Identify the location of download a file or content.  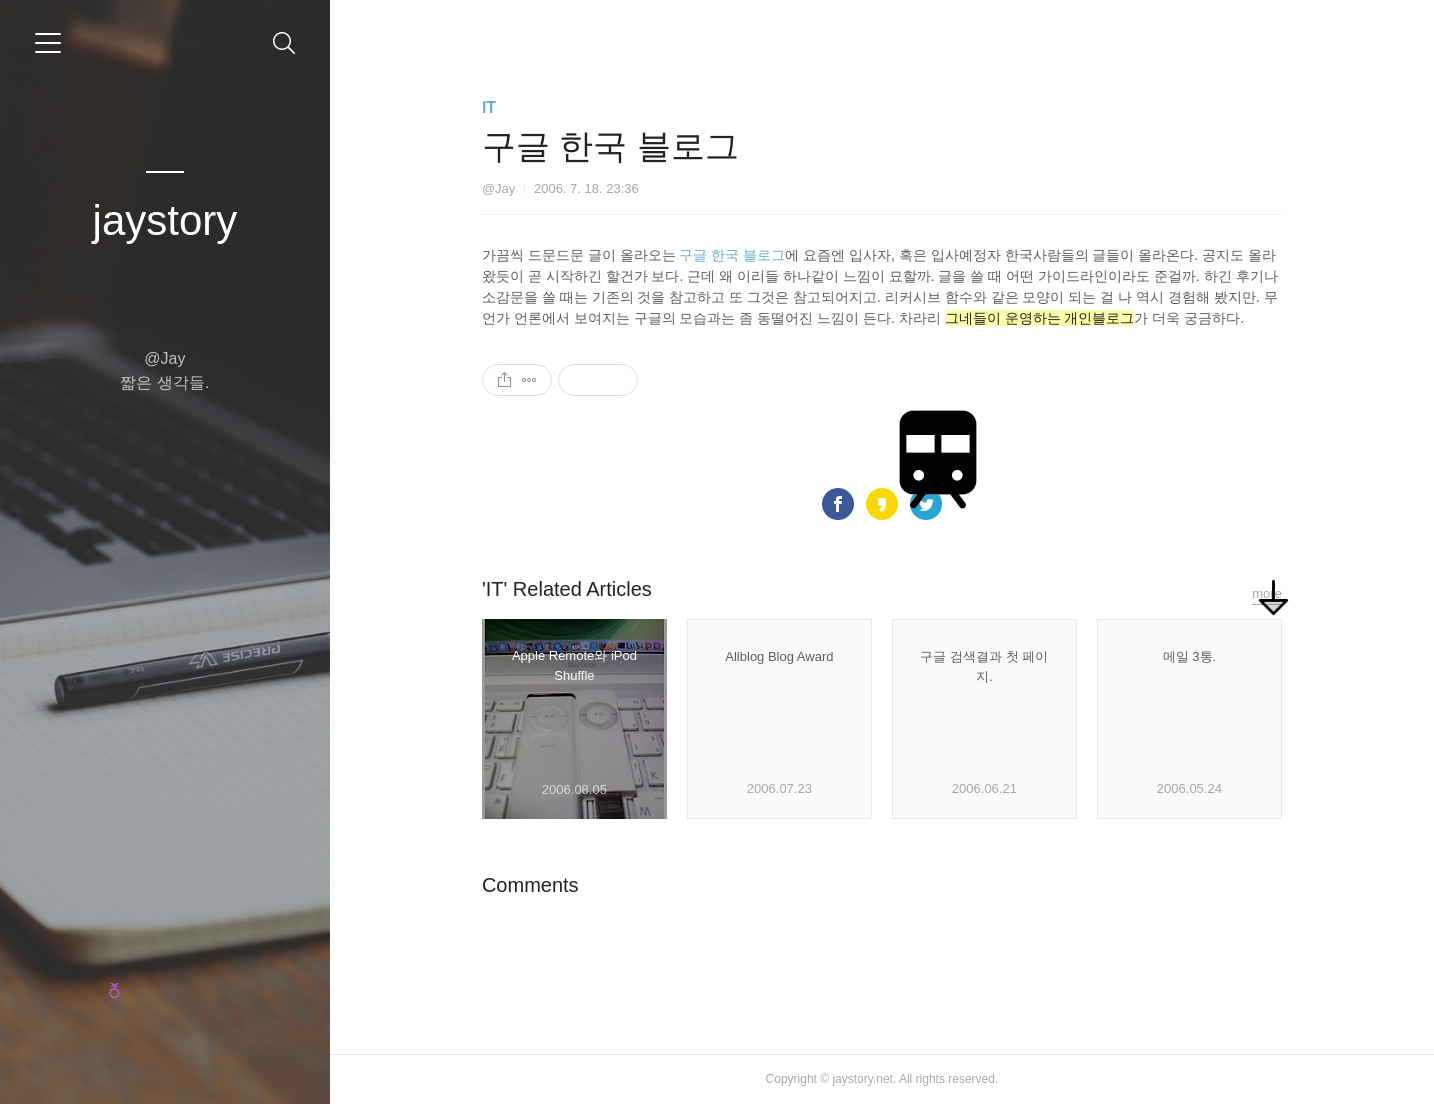
(1273, 597).